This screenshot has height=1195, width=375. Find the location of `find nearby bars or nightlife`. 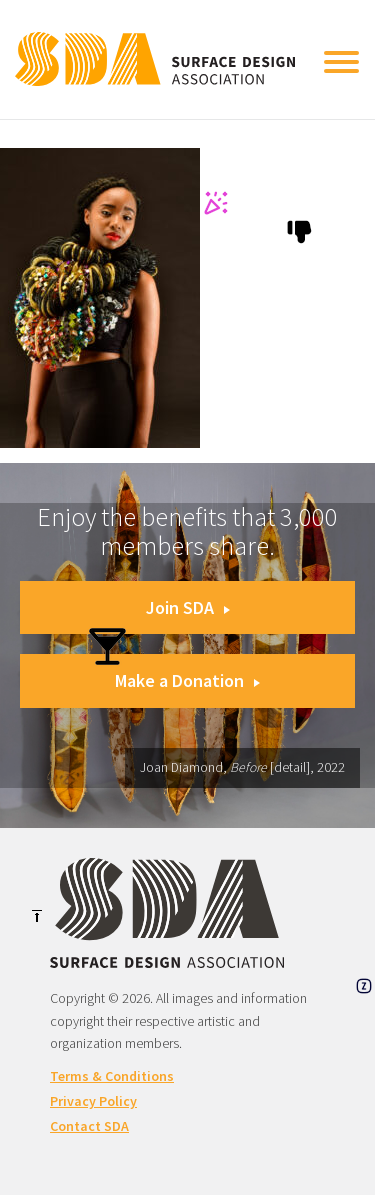

find nearby bars or nightlife is located at coordinates (107, 646).